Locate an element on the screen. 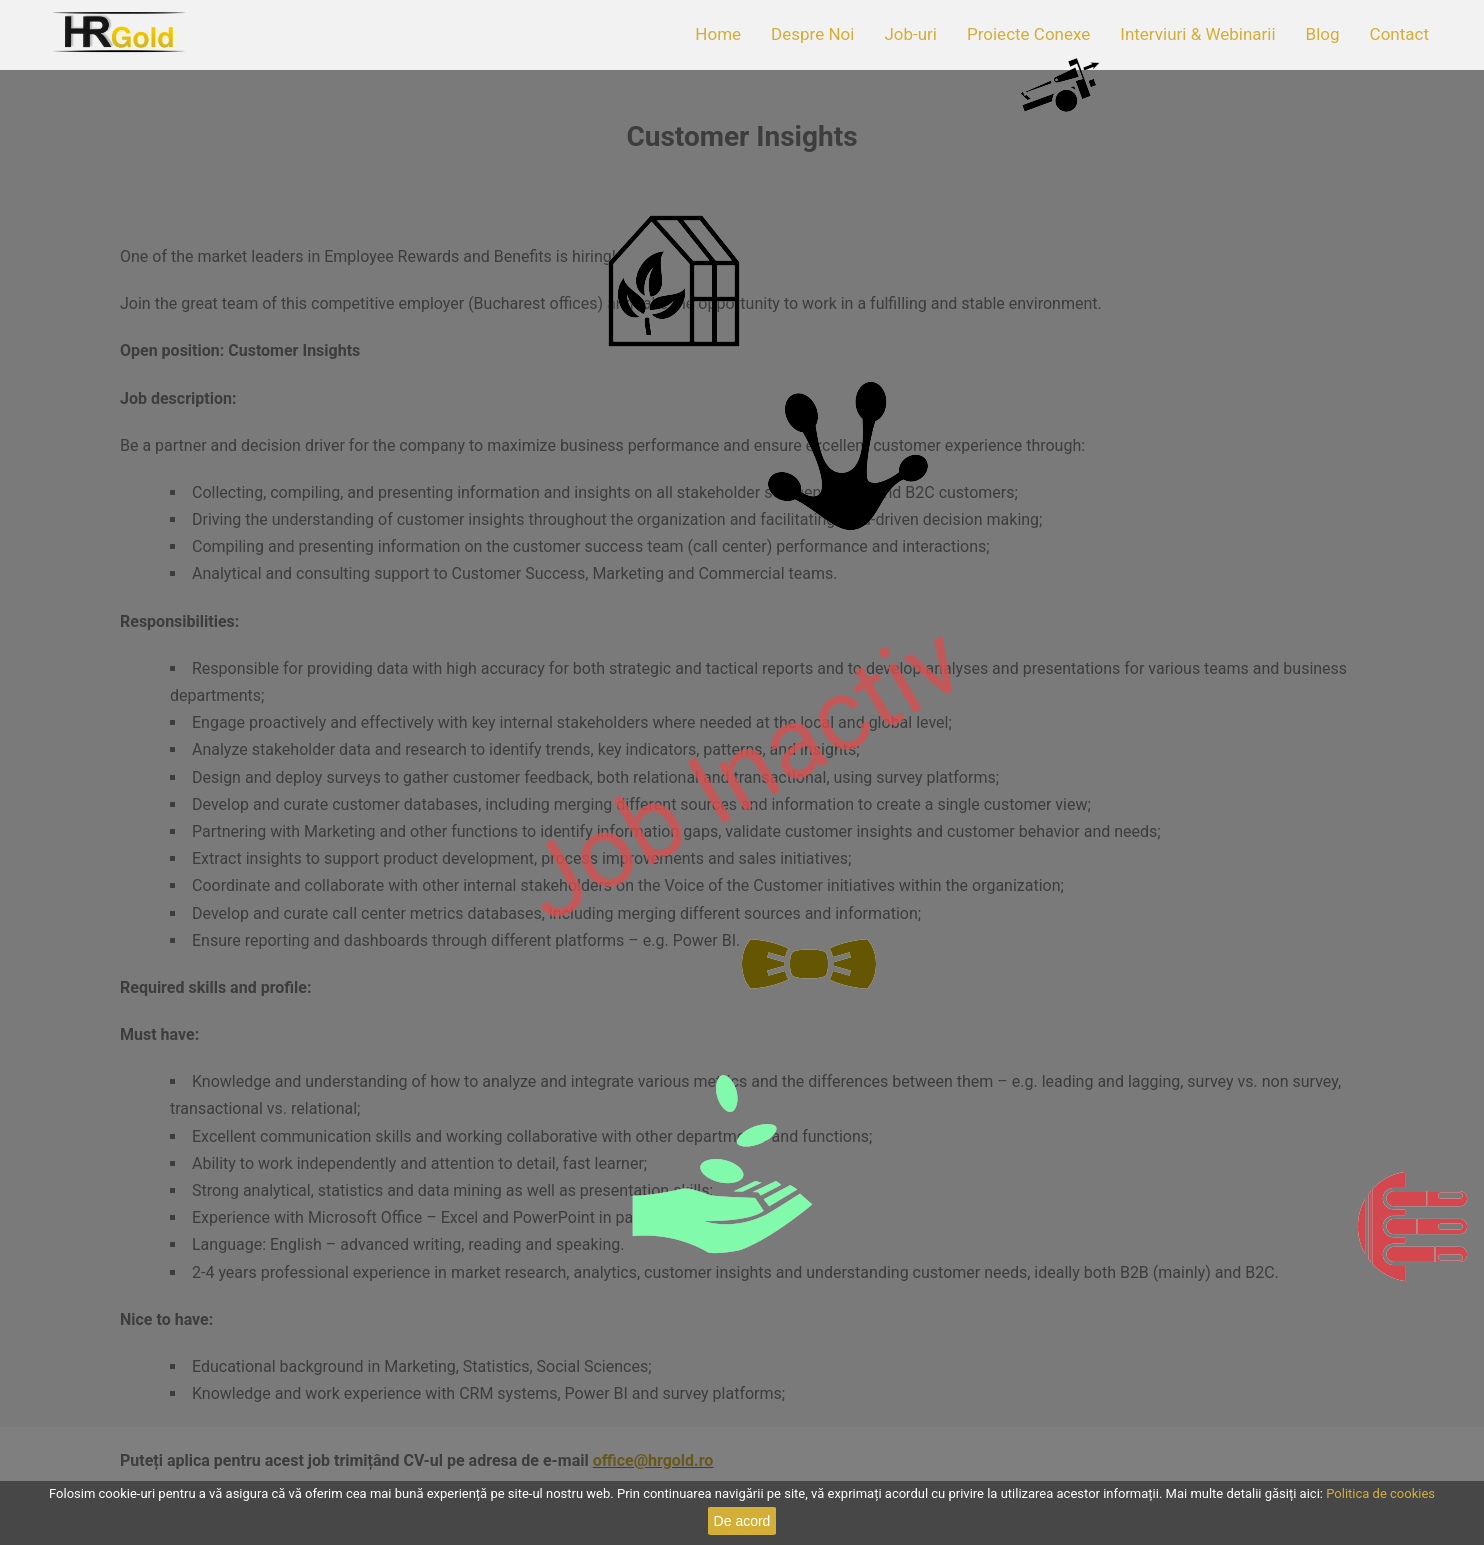 The image size is (1484, 1545). amphibian or frog-related game element is located at coordinates (848, 456).